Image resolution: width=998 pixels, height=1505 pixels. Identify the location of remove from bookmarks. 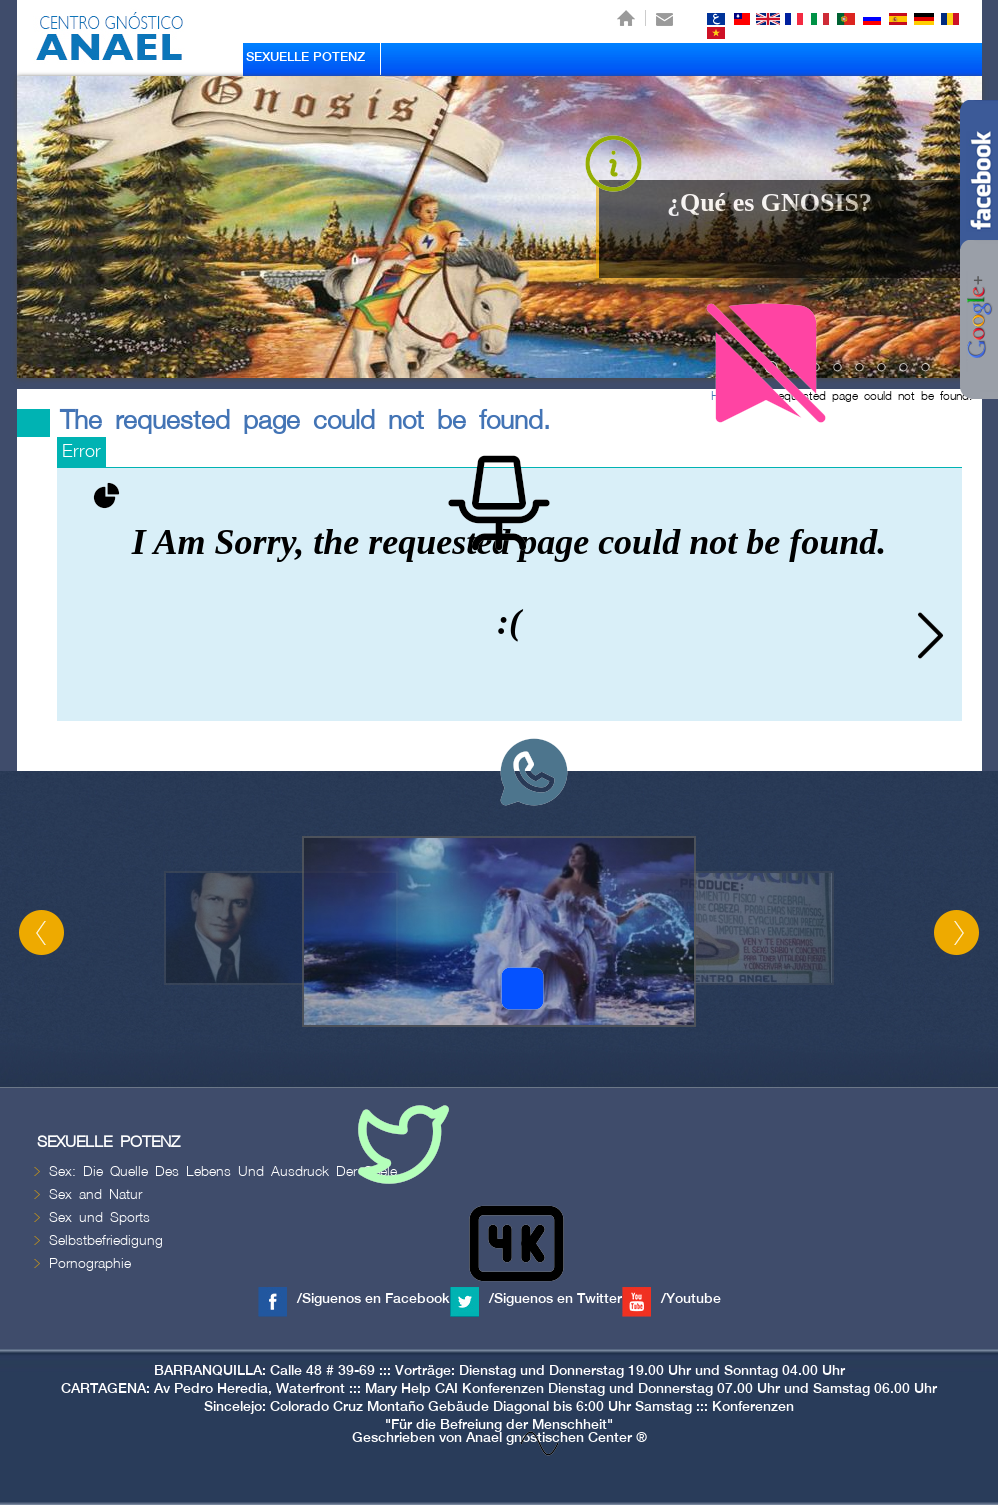
(766, 363).